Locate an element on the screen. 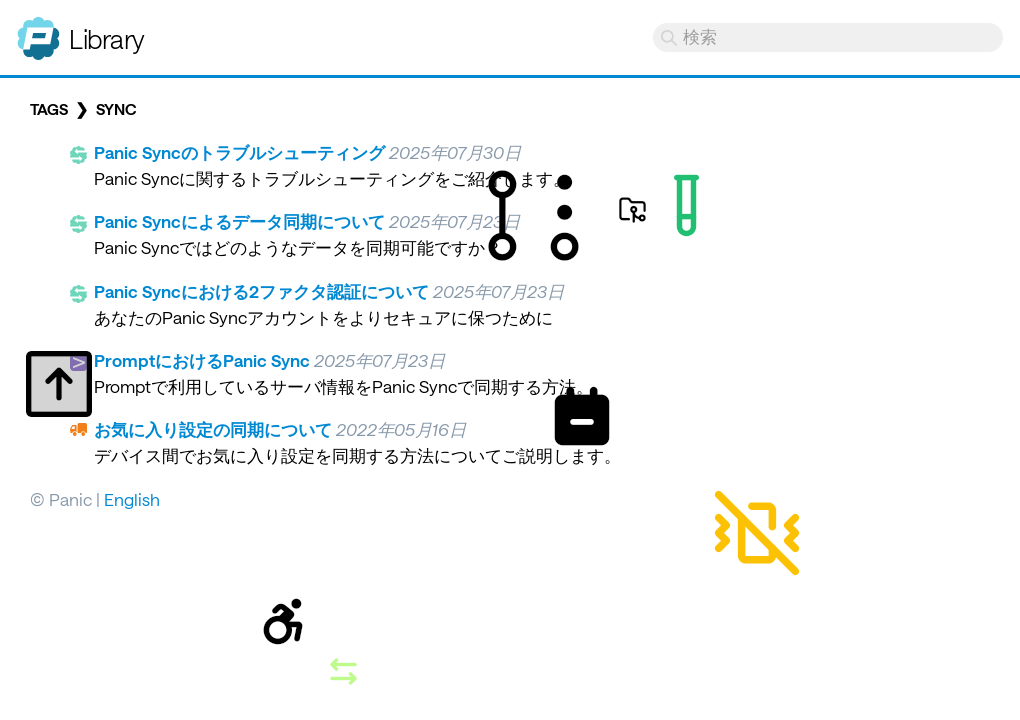 The height and width of the screenshot is (720, 1020). disable vibration mode is located at coordinates (757, 533).